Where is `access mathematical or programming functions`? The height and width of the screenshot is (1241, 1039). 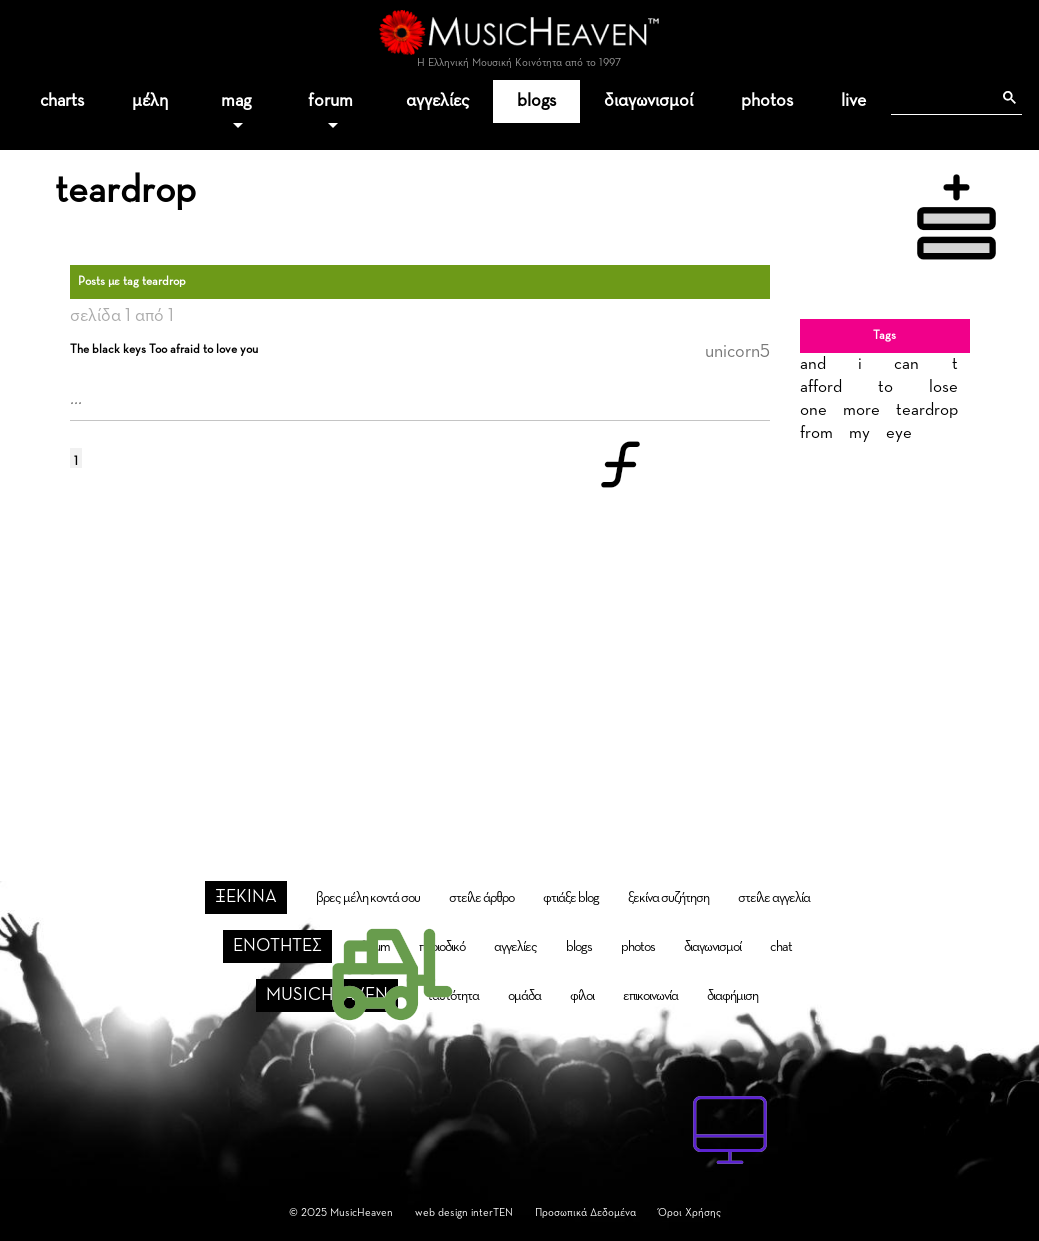
access mathematical or programming functions is located at coordinates (620, 464).